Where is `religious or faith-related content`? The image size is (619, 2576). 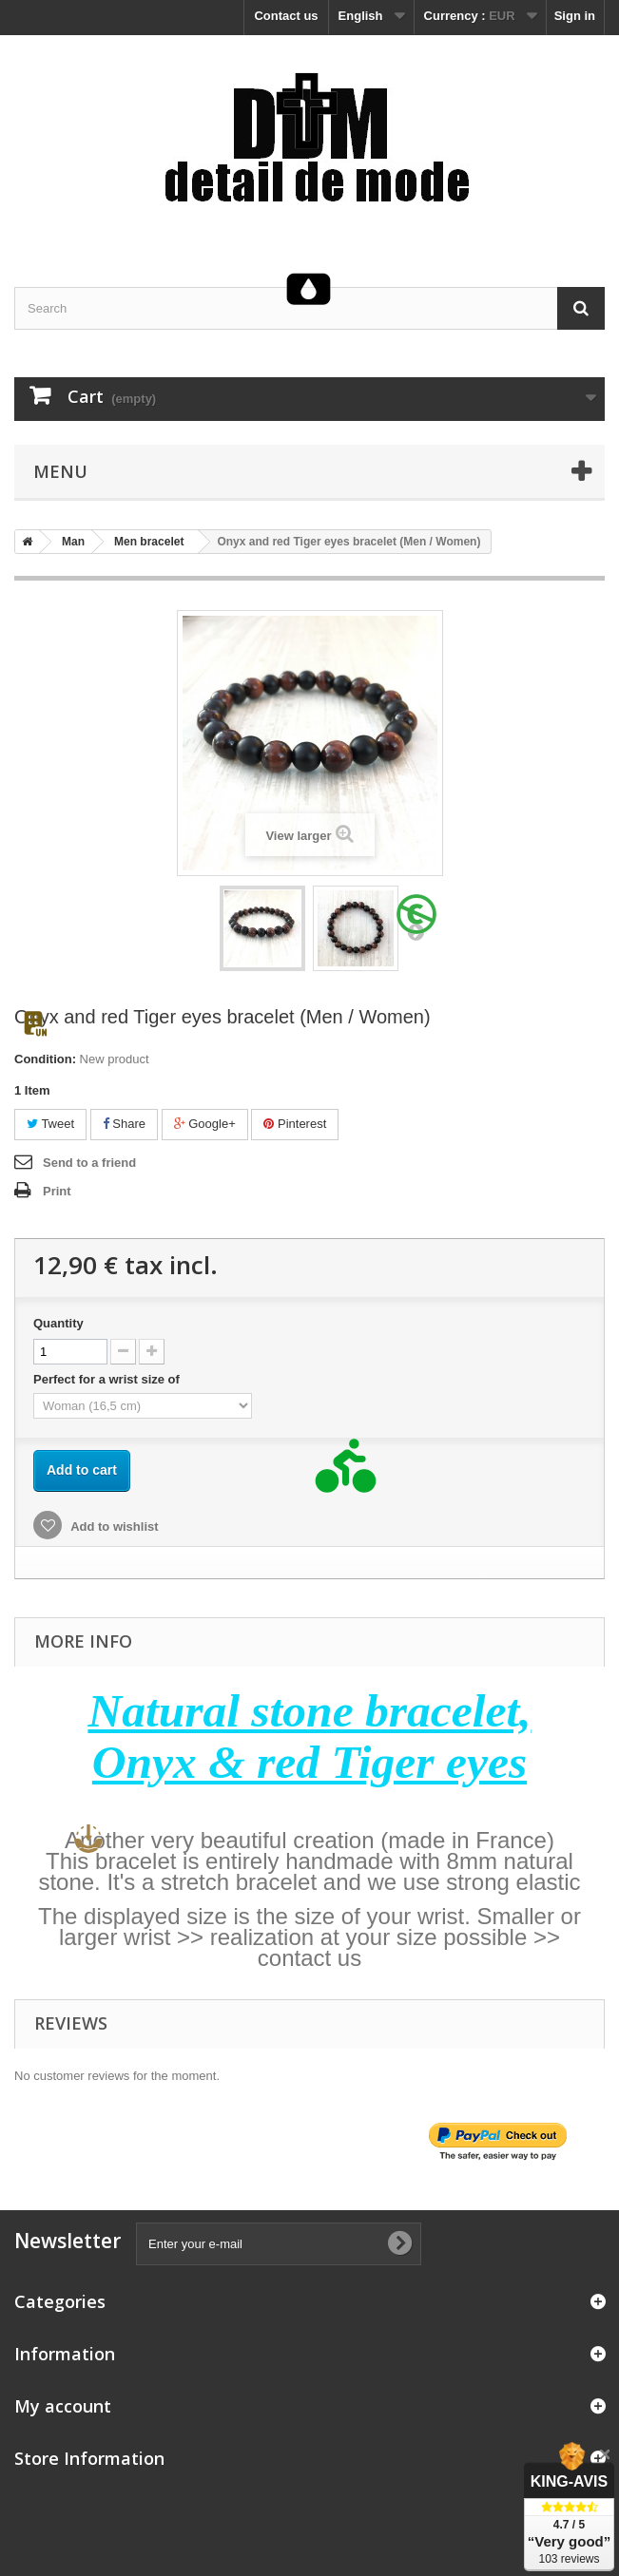
religious or faith-related content is located at coordinates (306, 110).